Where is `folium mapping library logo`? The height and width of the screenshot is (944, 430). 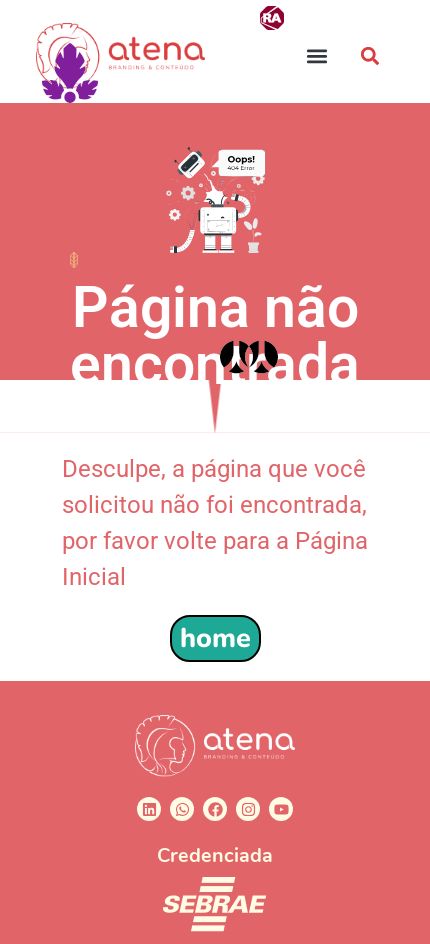
folium mapping library logo is located at coordinates (74, 260).